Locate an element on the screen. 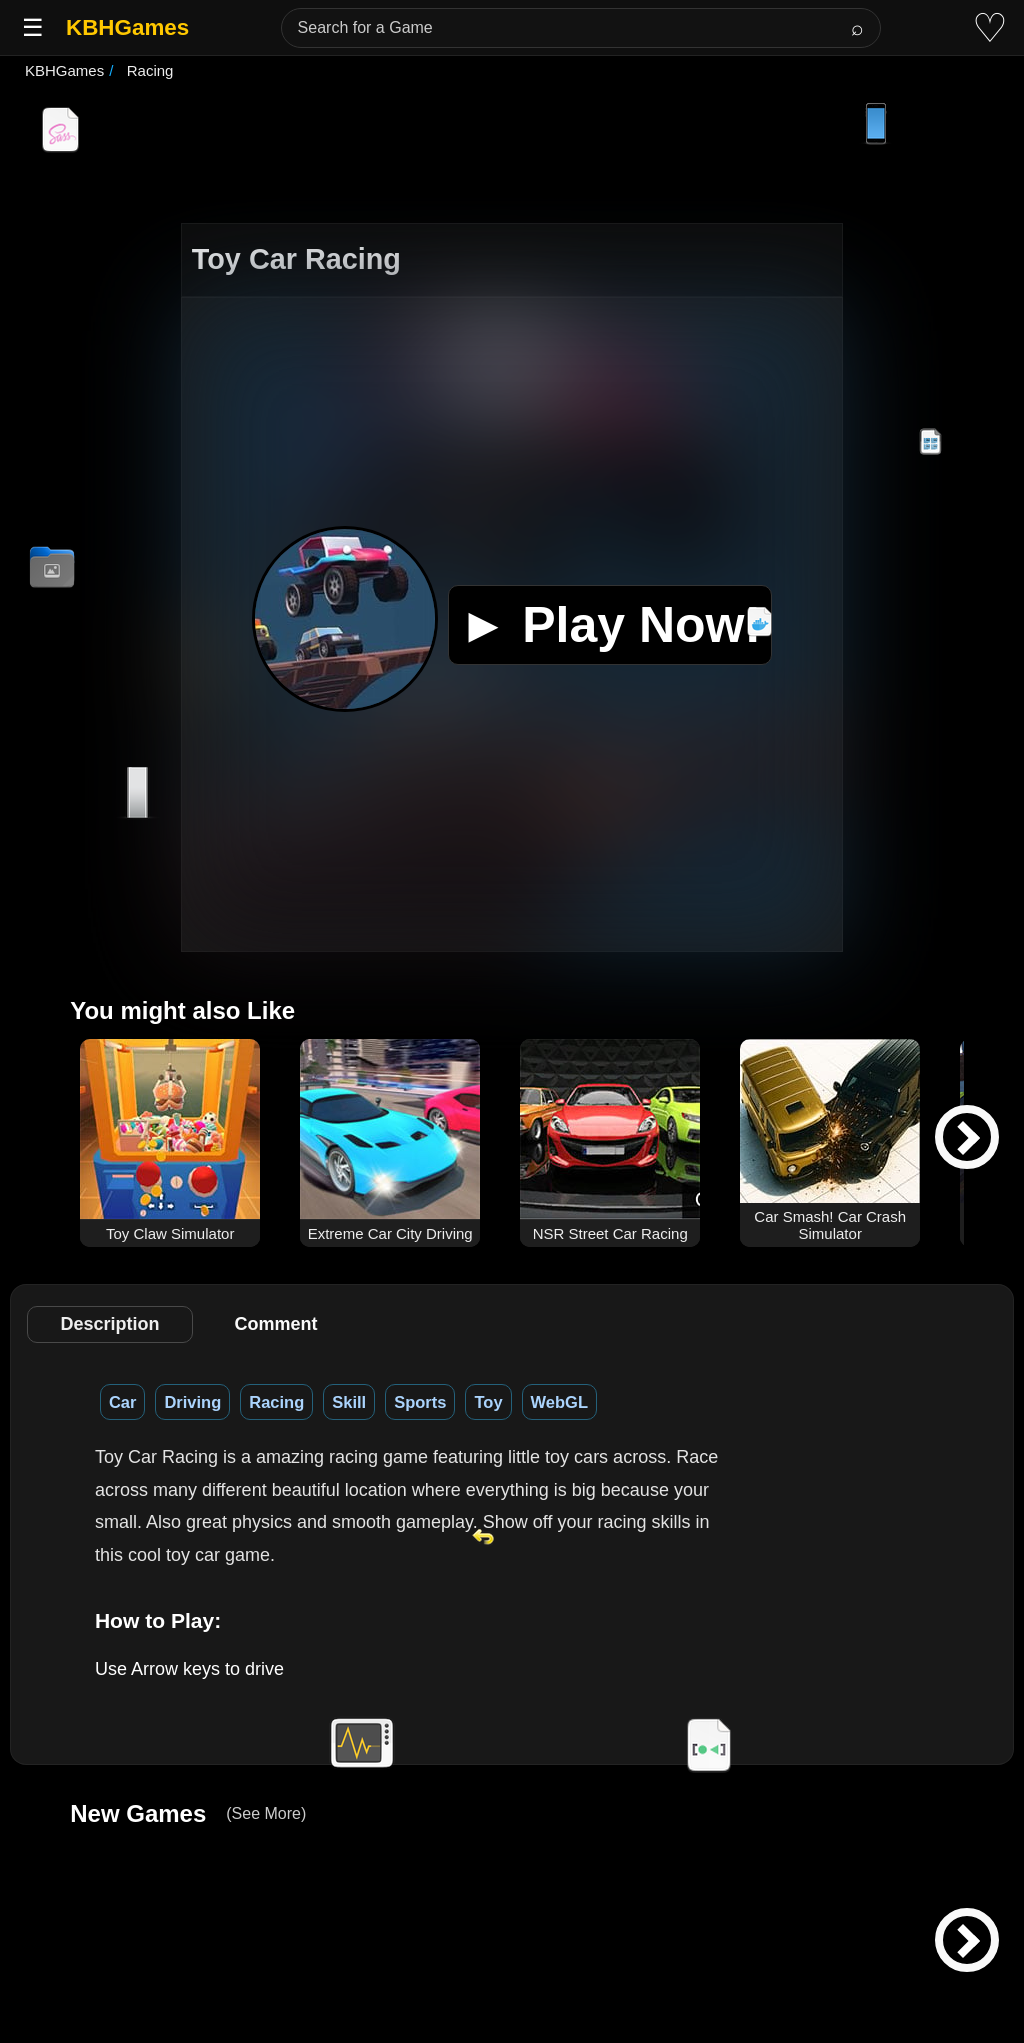 This screenshot has height=2043, width=1024. open the pictures folder is located at coordinates (52, 567).